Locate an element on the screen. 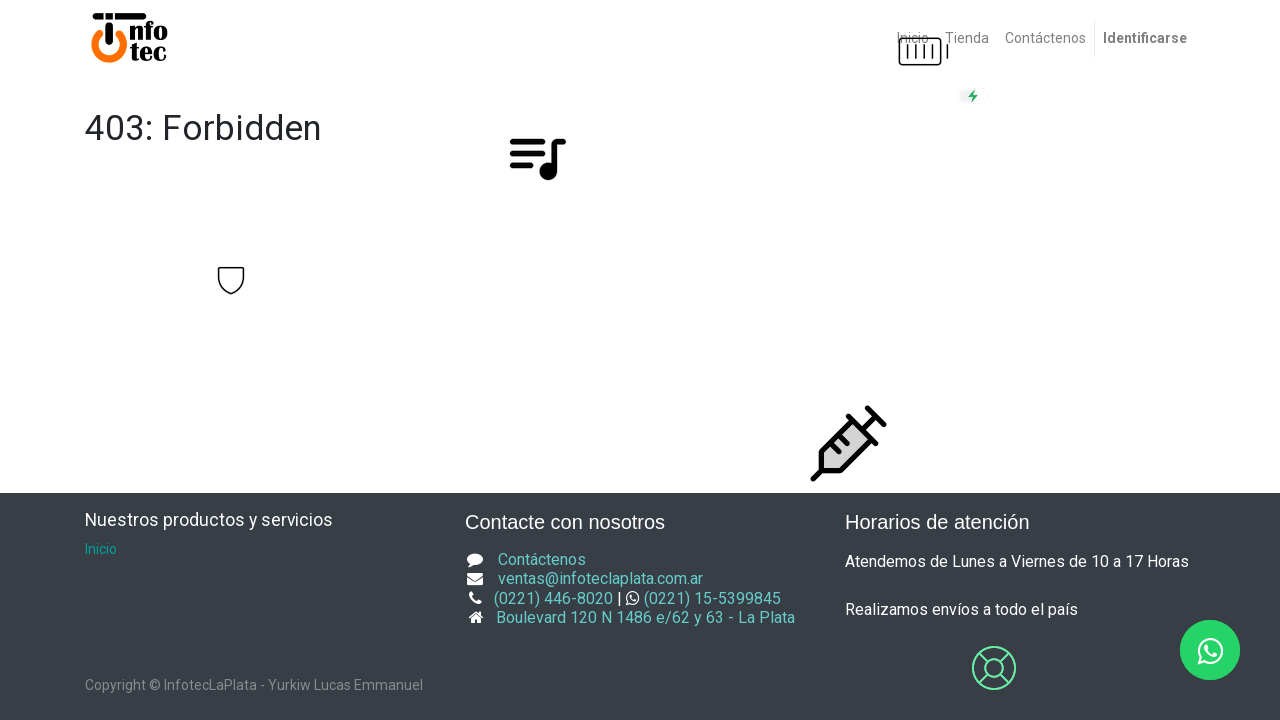  view music queue or playlist is located at coordinates (536, 156).